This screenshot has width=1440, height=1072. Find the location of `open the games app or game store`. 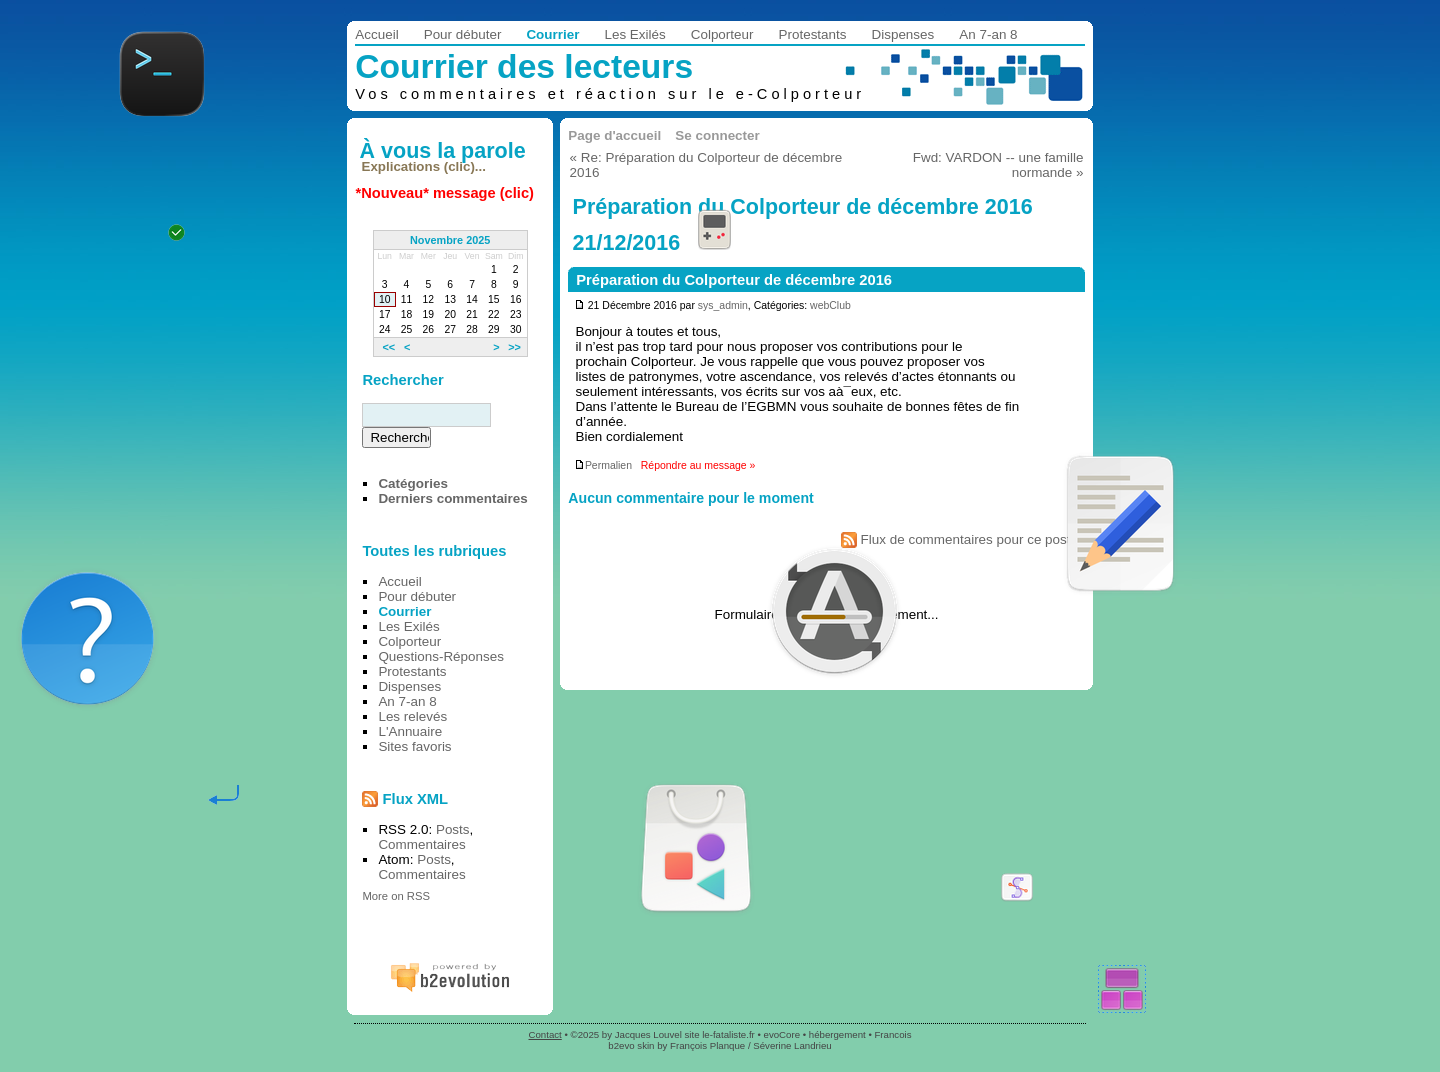

open the games app or game store is located at coordinates (714, 229).